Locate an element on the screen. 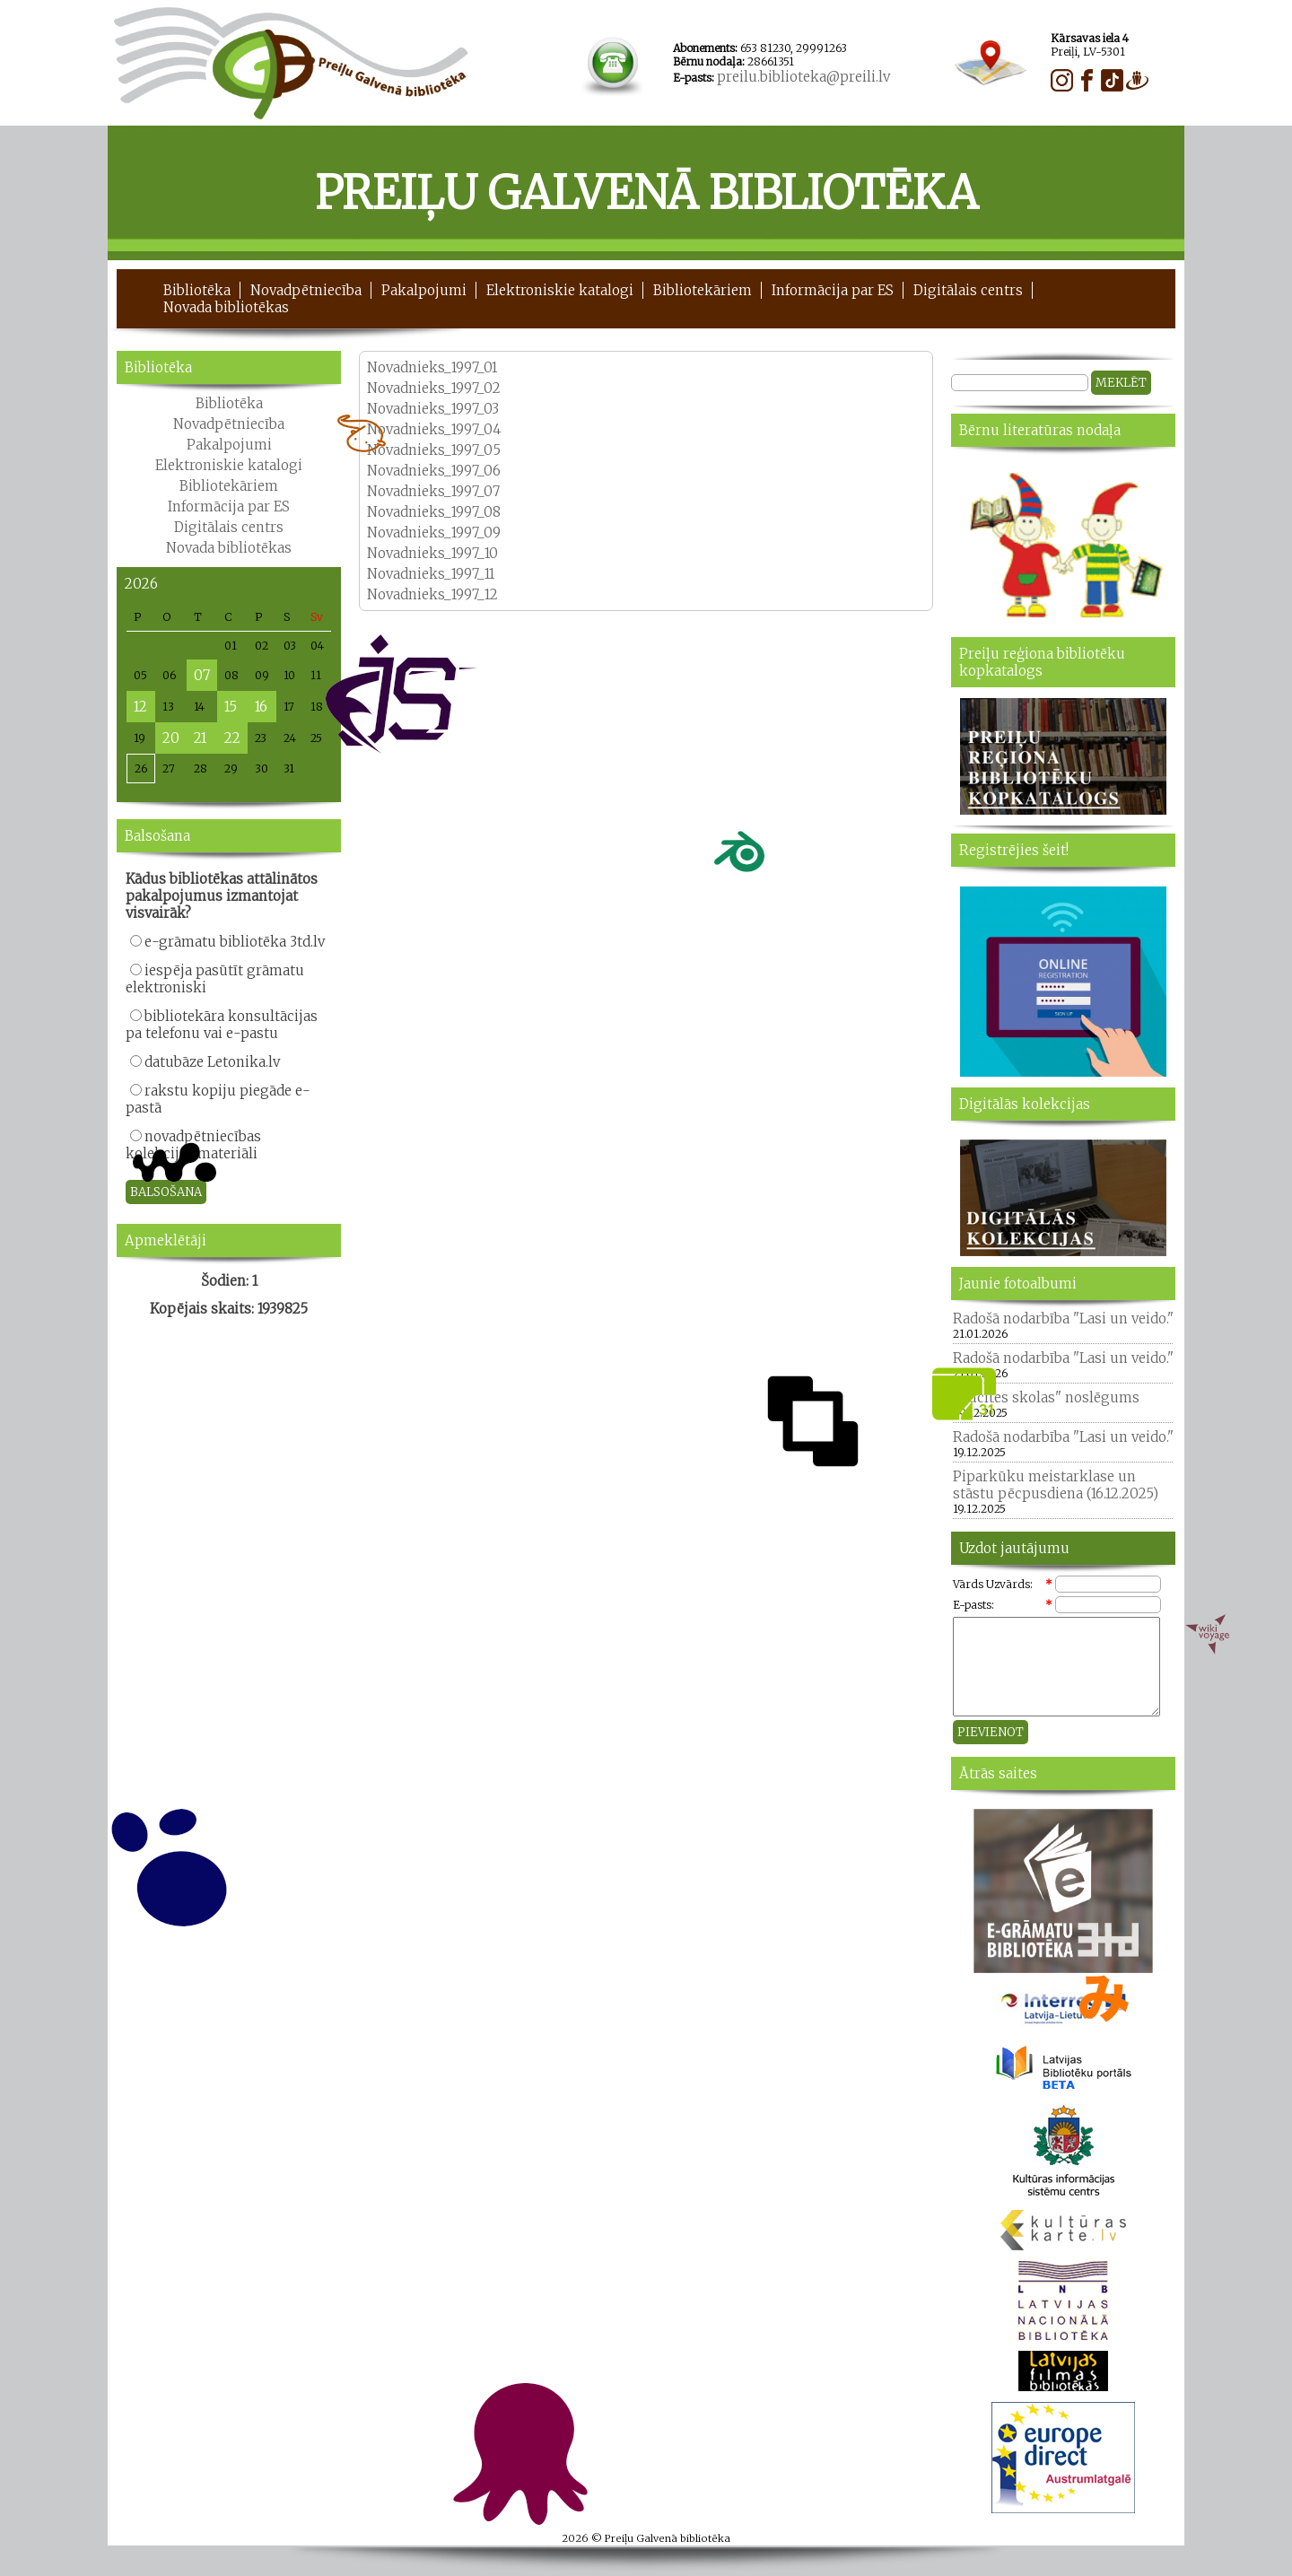  ejs templating engine logo is located at coordinates (401, 694).